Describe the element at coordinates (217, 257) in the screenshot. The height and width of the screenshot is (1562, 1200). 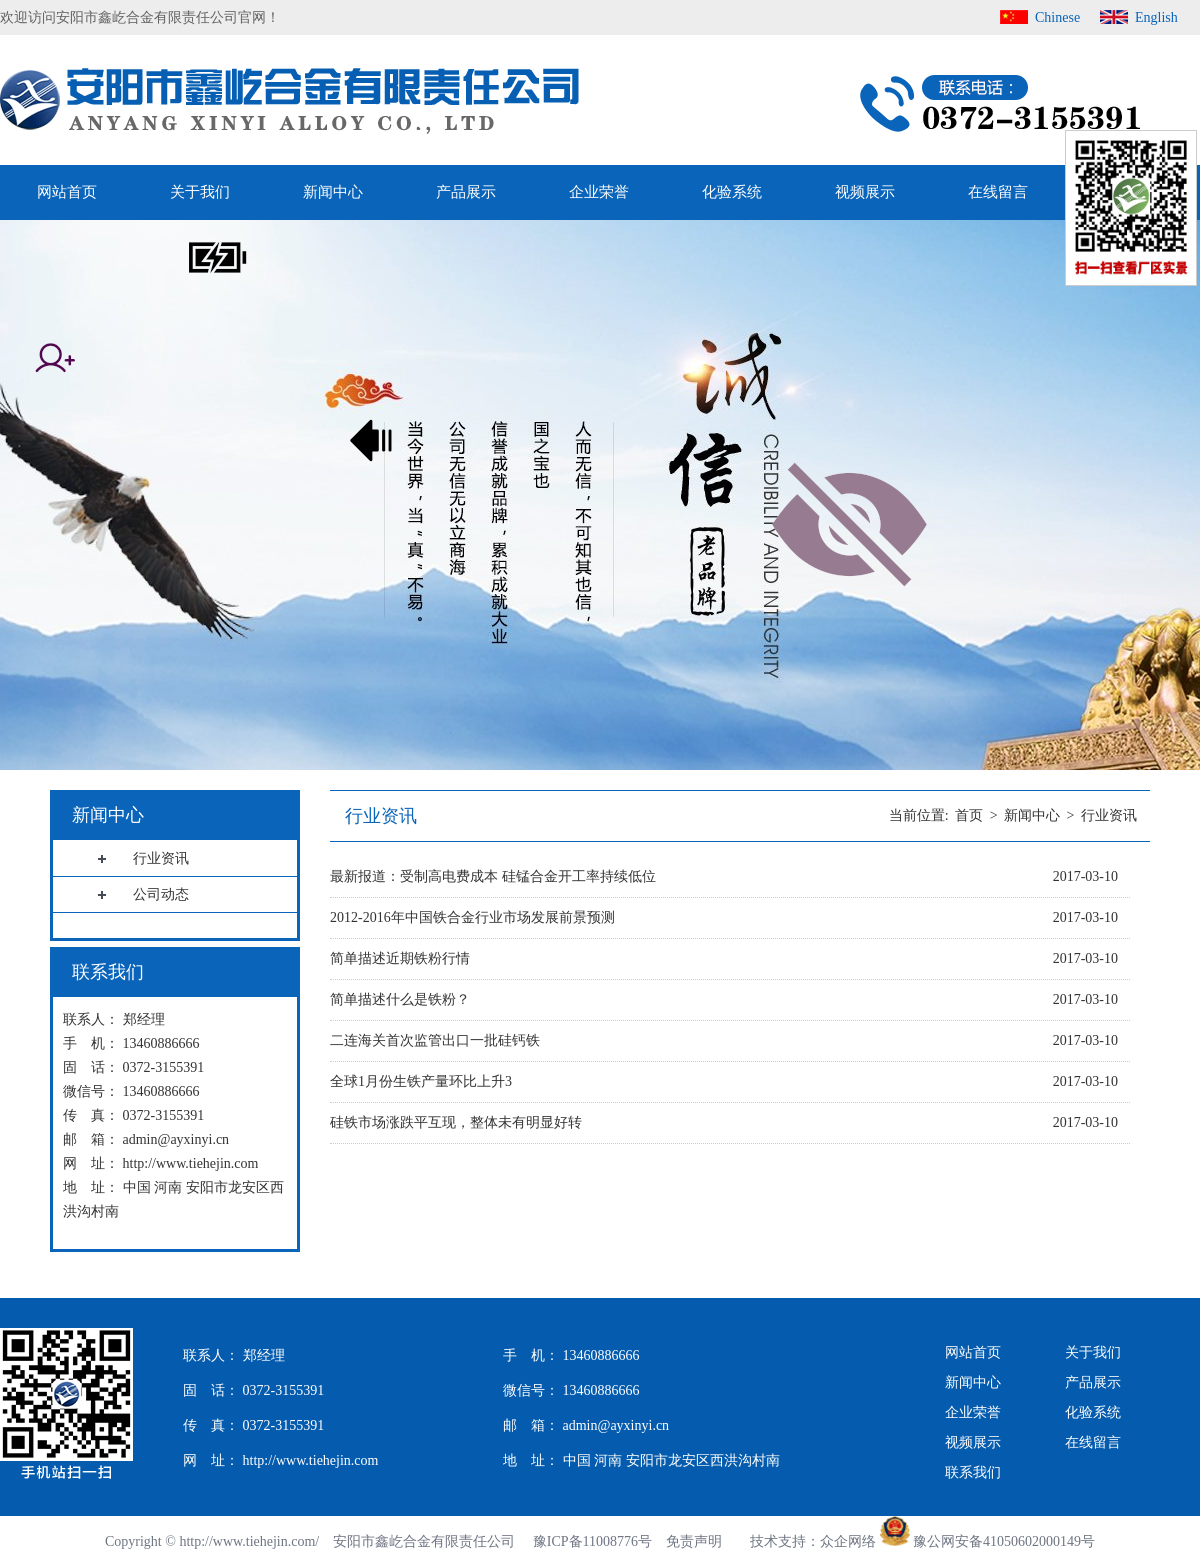
I see `indicates device is currently charging` at that location.